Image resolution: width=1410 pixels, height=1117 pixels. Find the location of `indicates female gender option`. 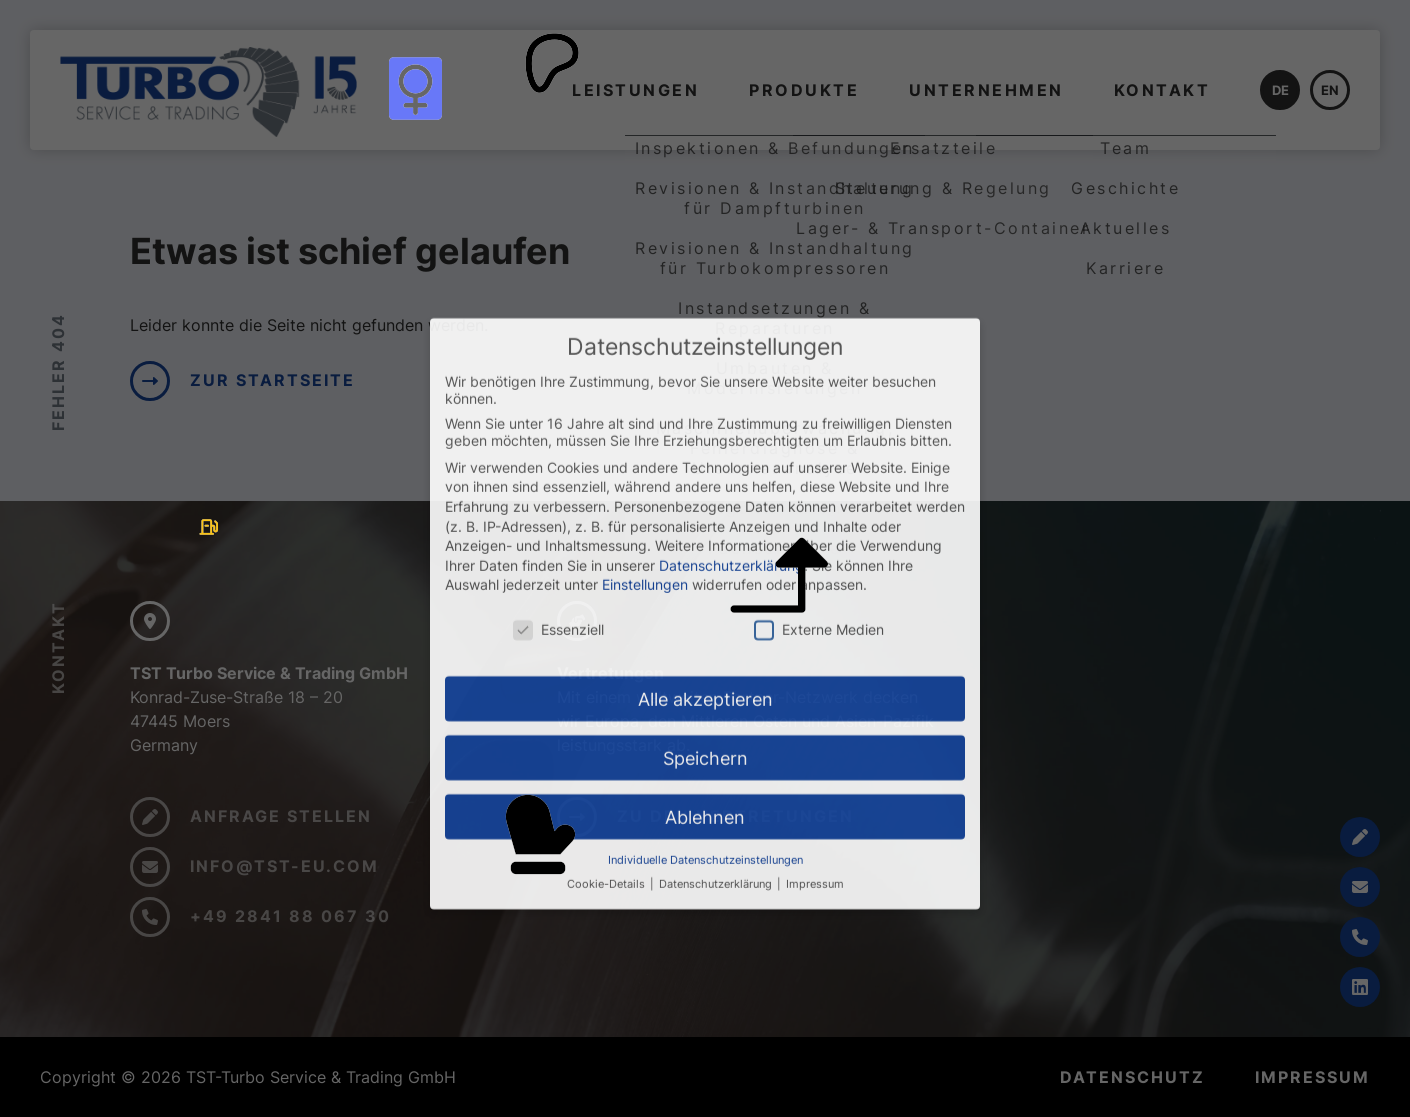

indicates female gender option is located at coordinates (415, 88).